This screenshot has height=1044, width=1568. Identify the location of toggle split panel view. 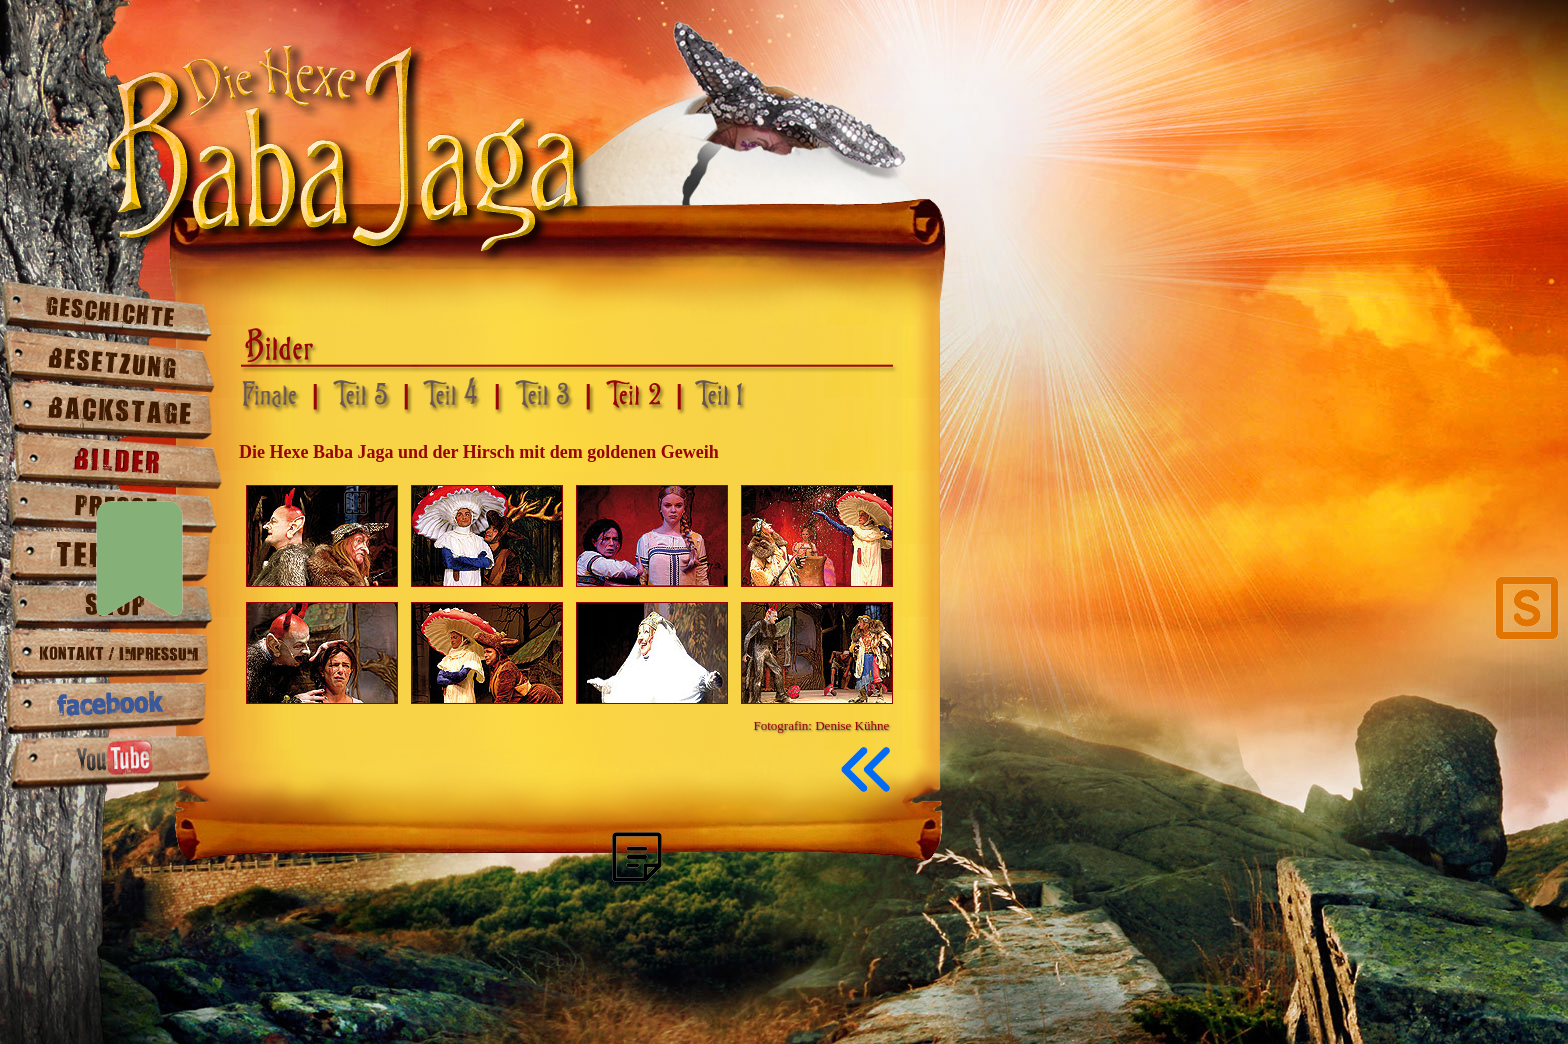
(356, 503).